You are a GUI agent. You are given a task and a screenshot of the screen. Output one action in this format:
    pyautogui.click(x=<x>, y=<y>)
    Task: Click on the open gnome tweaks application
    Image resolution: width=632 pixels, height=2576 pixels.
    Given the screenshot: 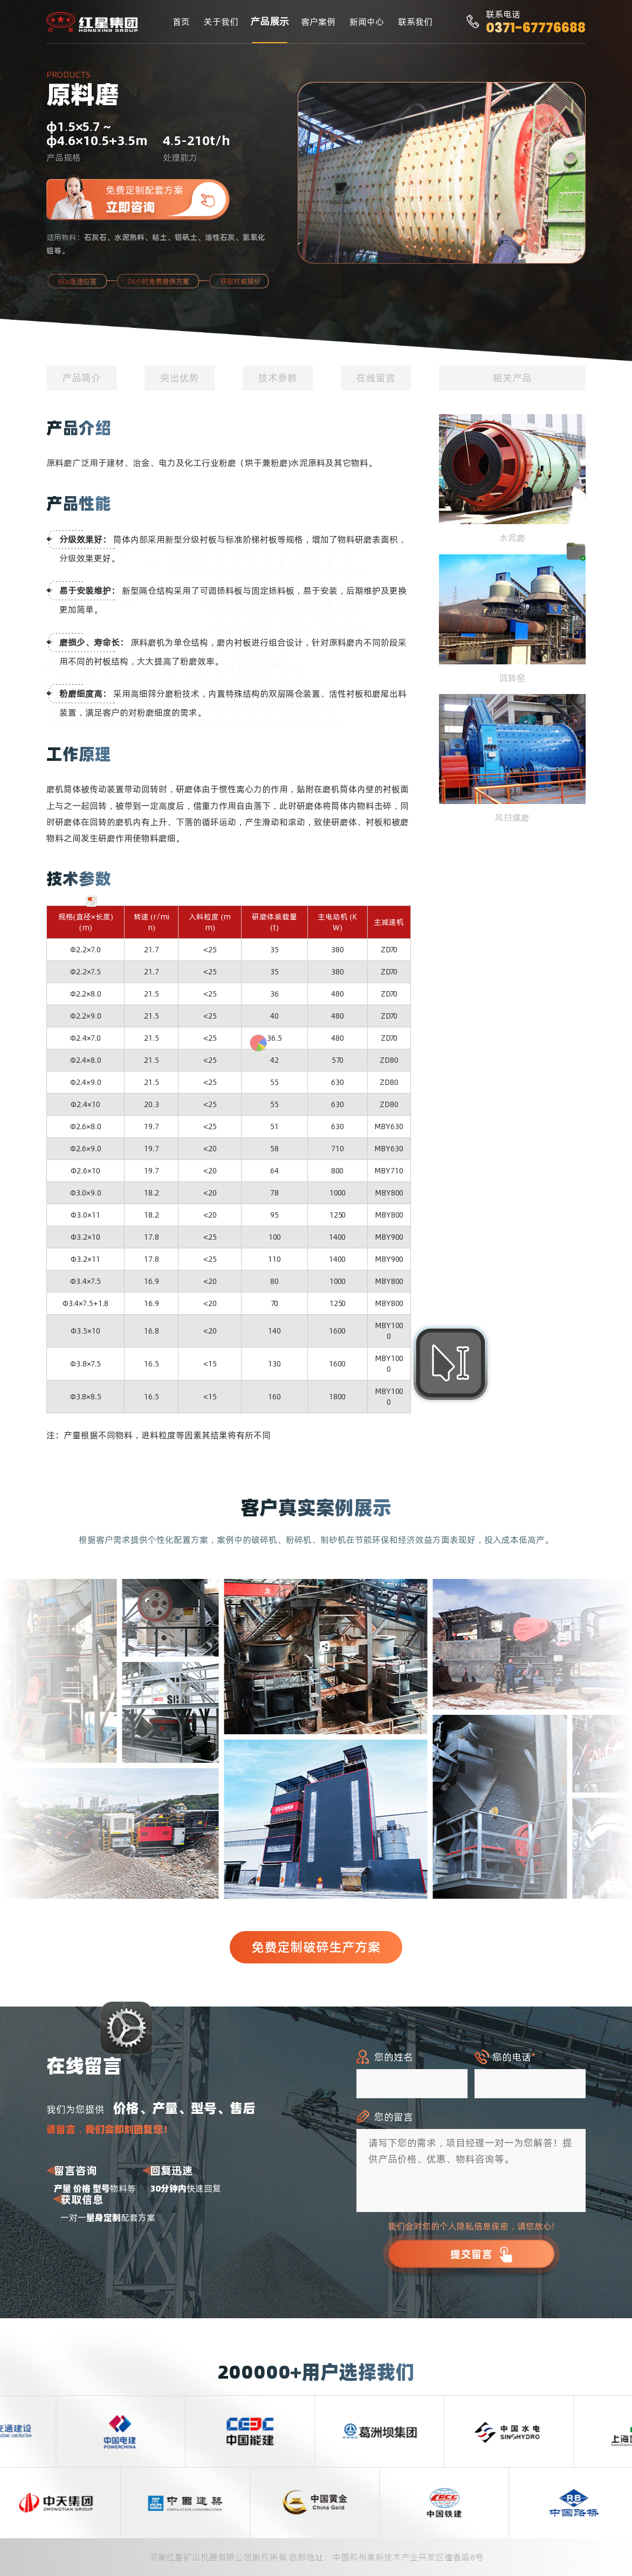 What is the action you would take?
    pyautogui.click(x=91, y=901)
    